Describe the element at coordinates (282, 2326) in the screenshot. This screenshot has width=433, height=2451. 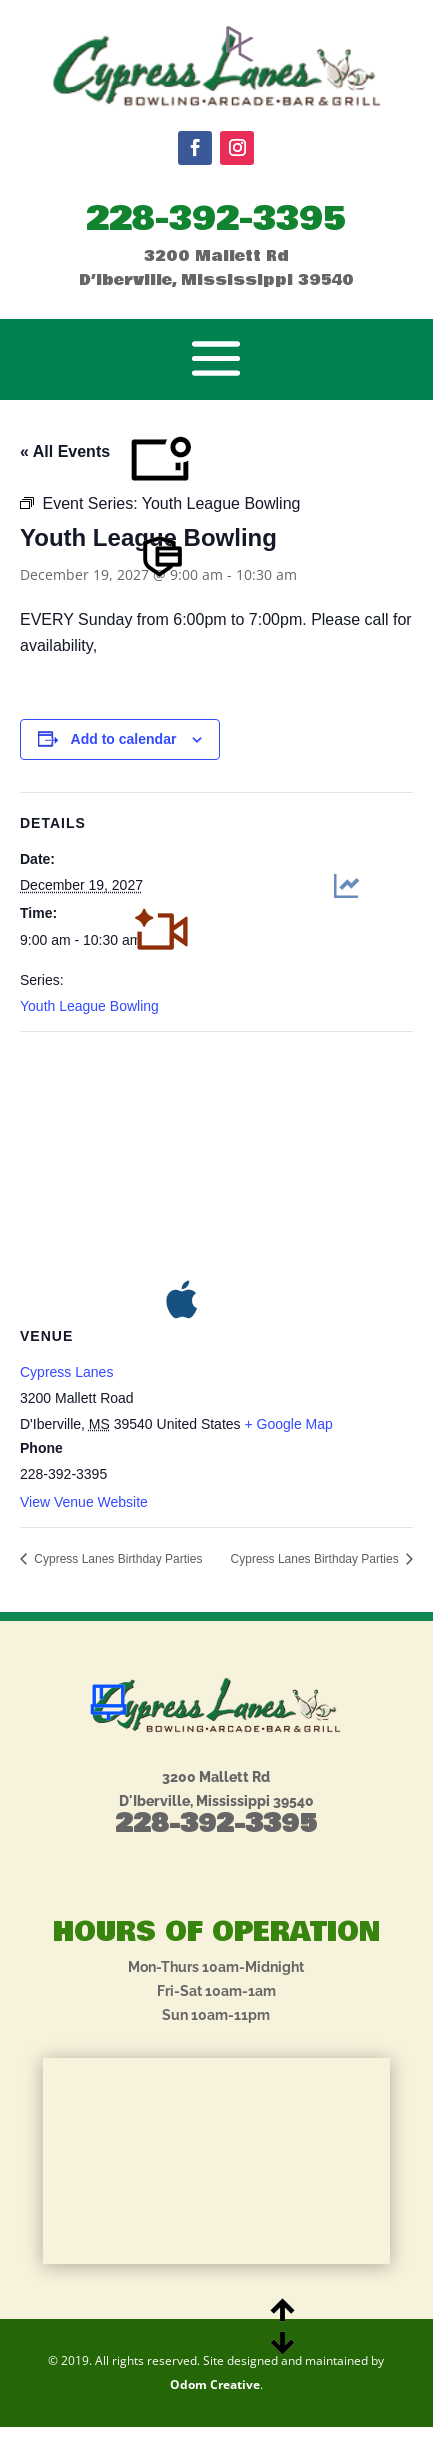
I see `expand content vertically` at that location.